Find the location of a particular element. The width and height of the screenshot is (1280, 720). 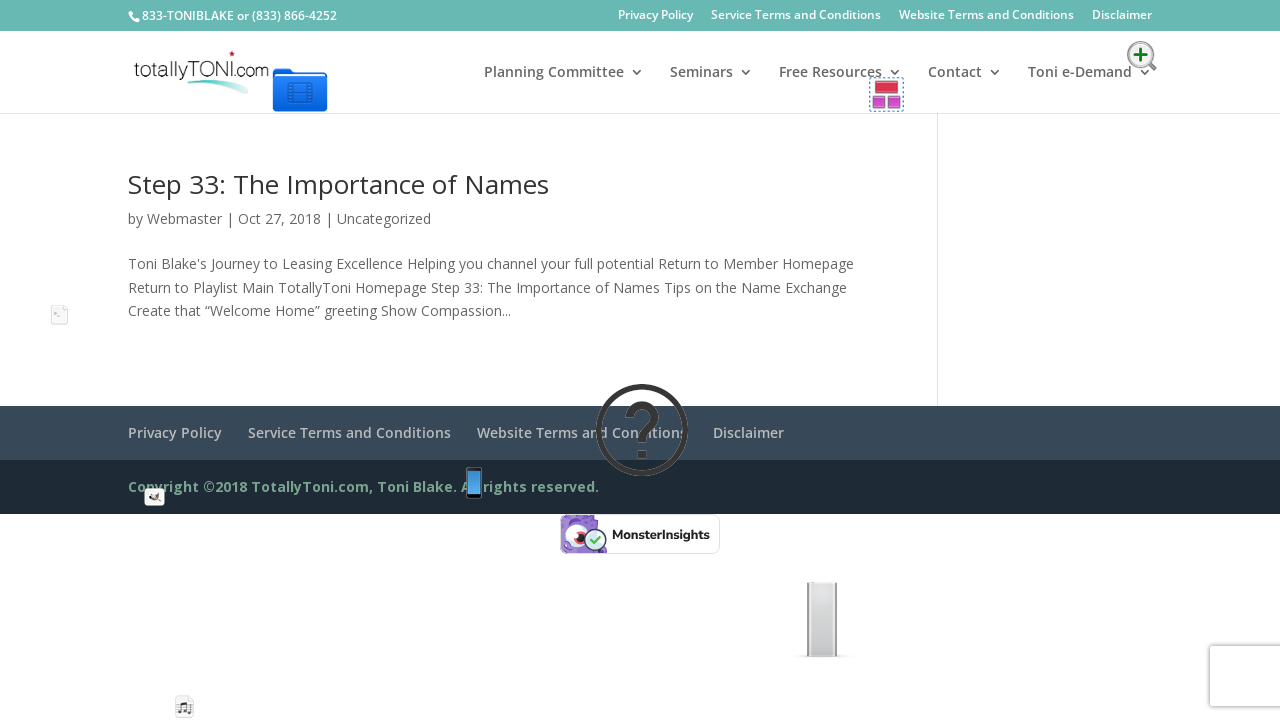

iPod nano device connected is located at coordinates (822, 621).